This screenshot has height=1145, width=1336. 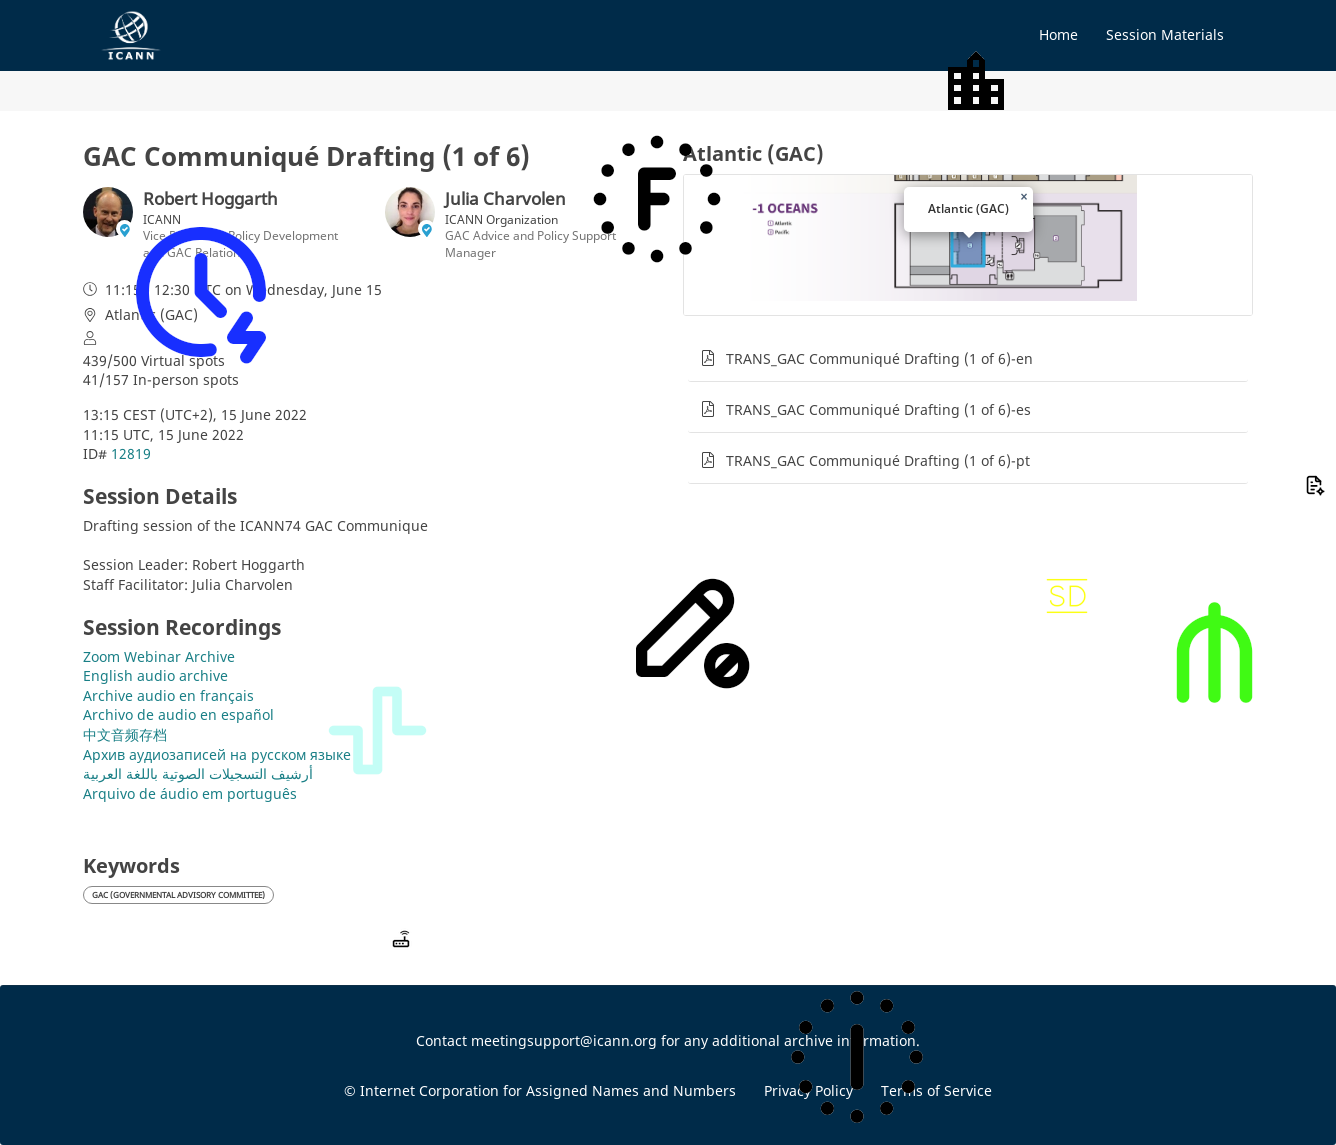 I want to click on quick timer or speed scheduling, so click(x=201, y=292).